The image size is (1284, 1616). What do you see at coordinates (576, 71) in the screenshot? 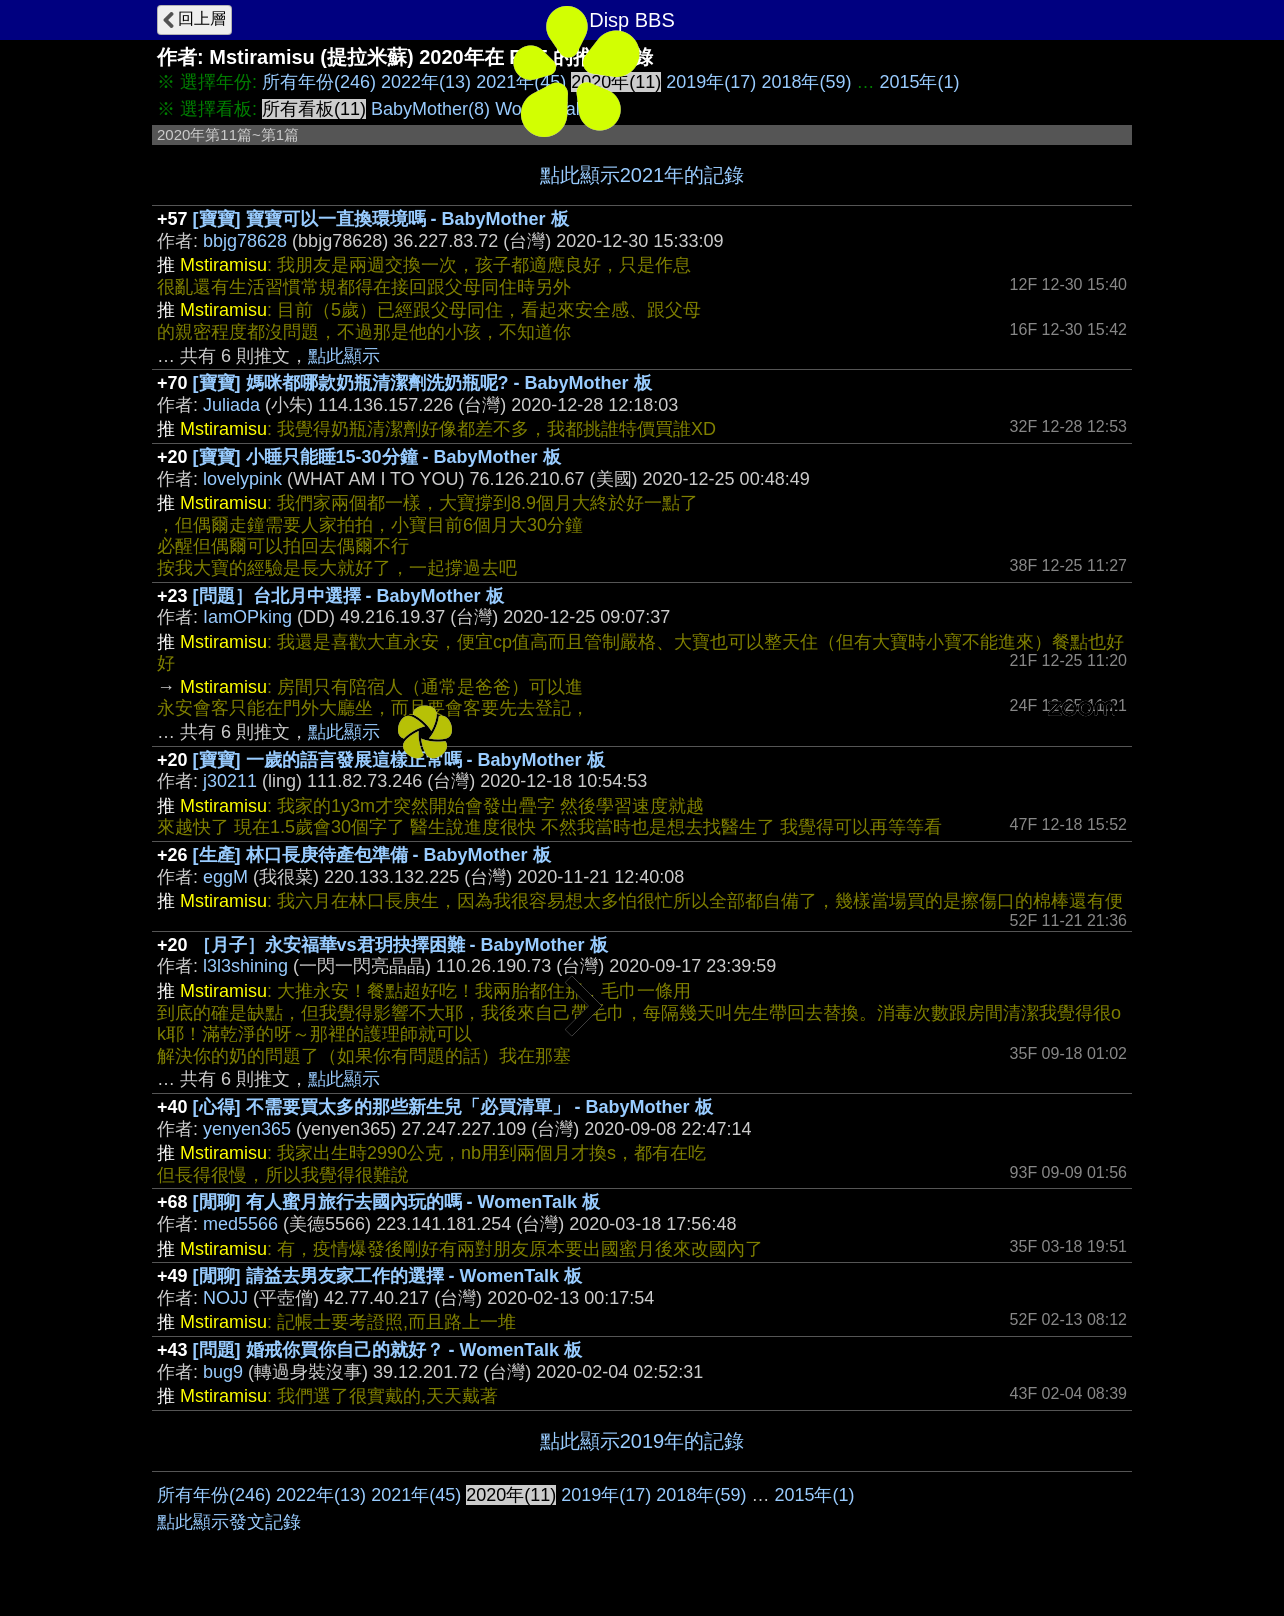
I see `open ICQ messenger app` at bounding box center [576, 71].